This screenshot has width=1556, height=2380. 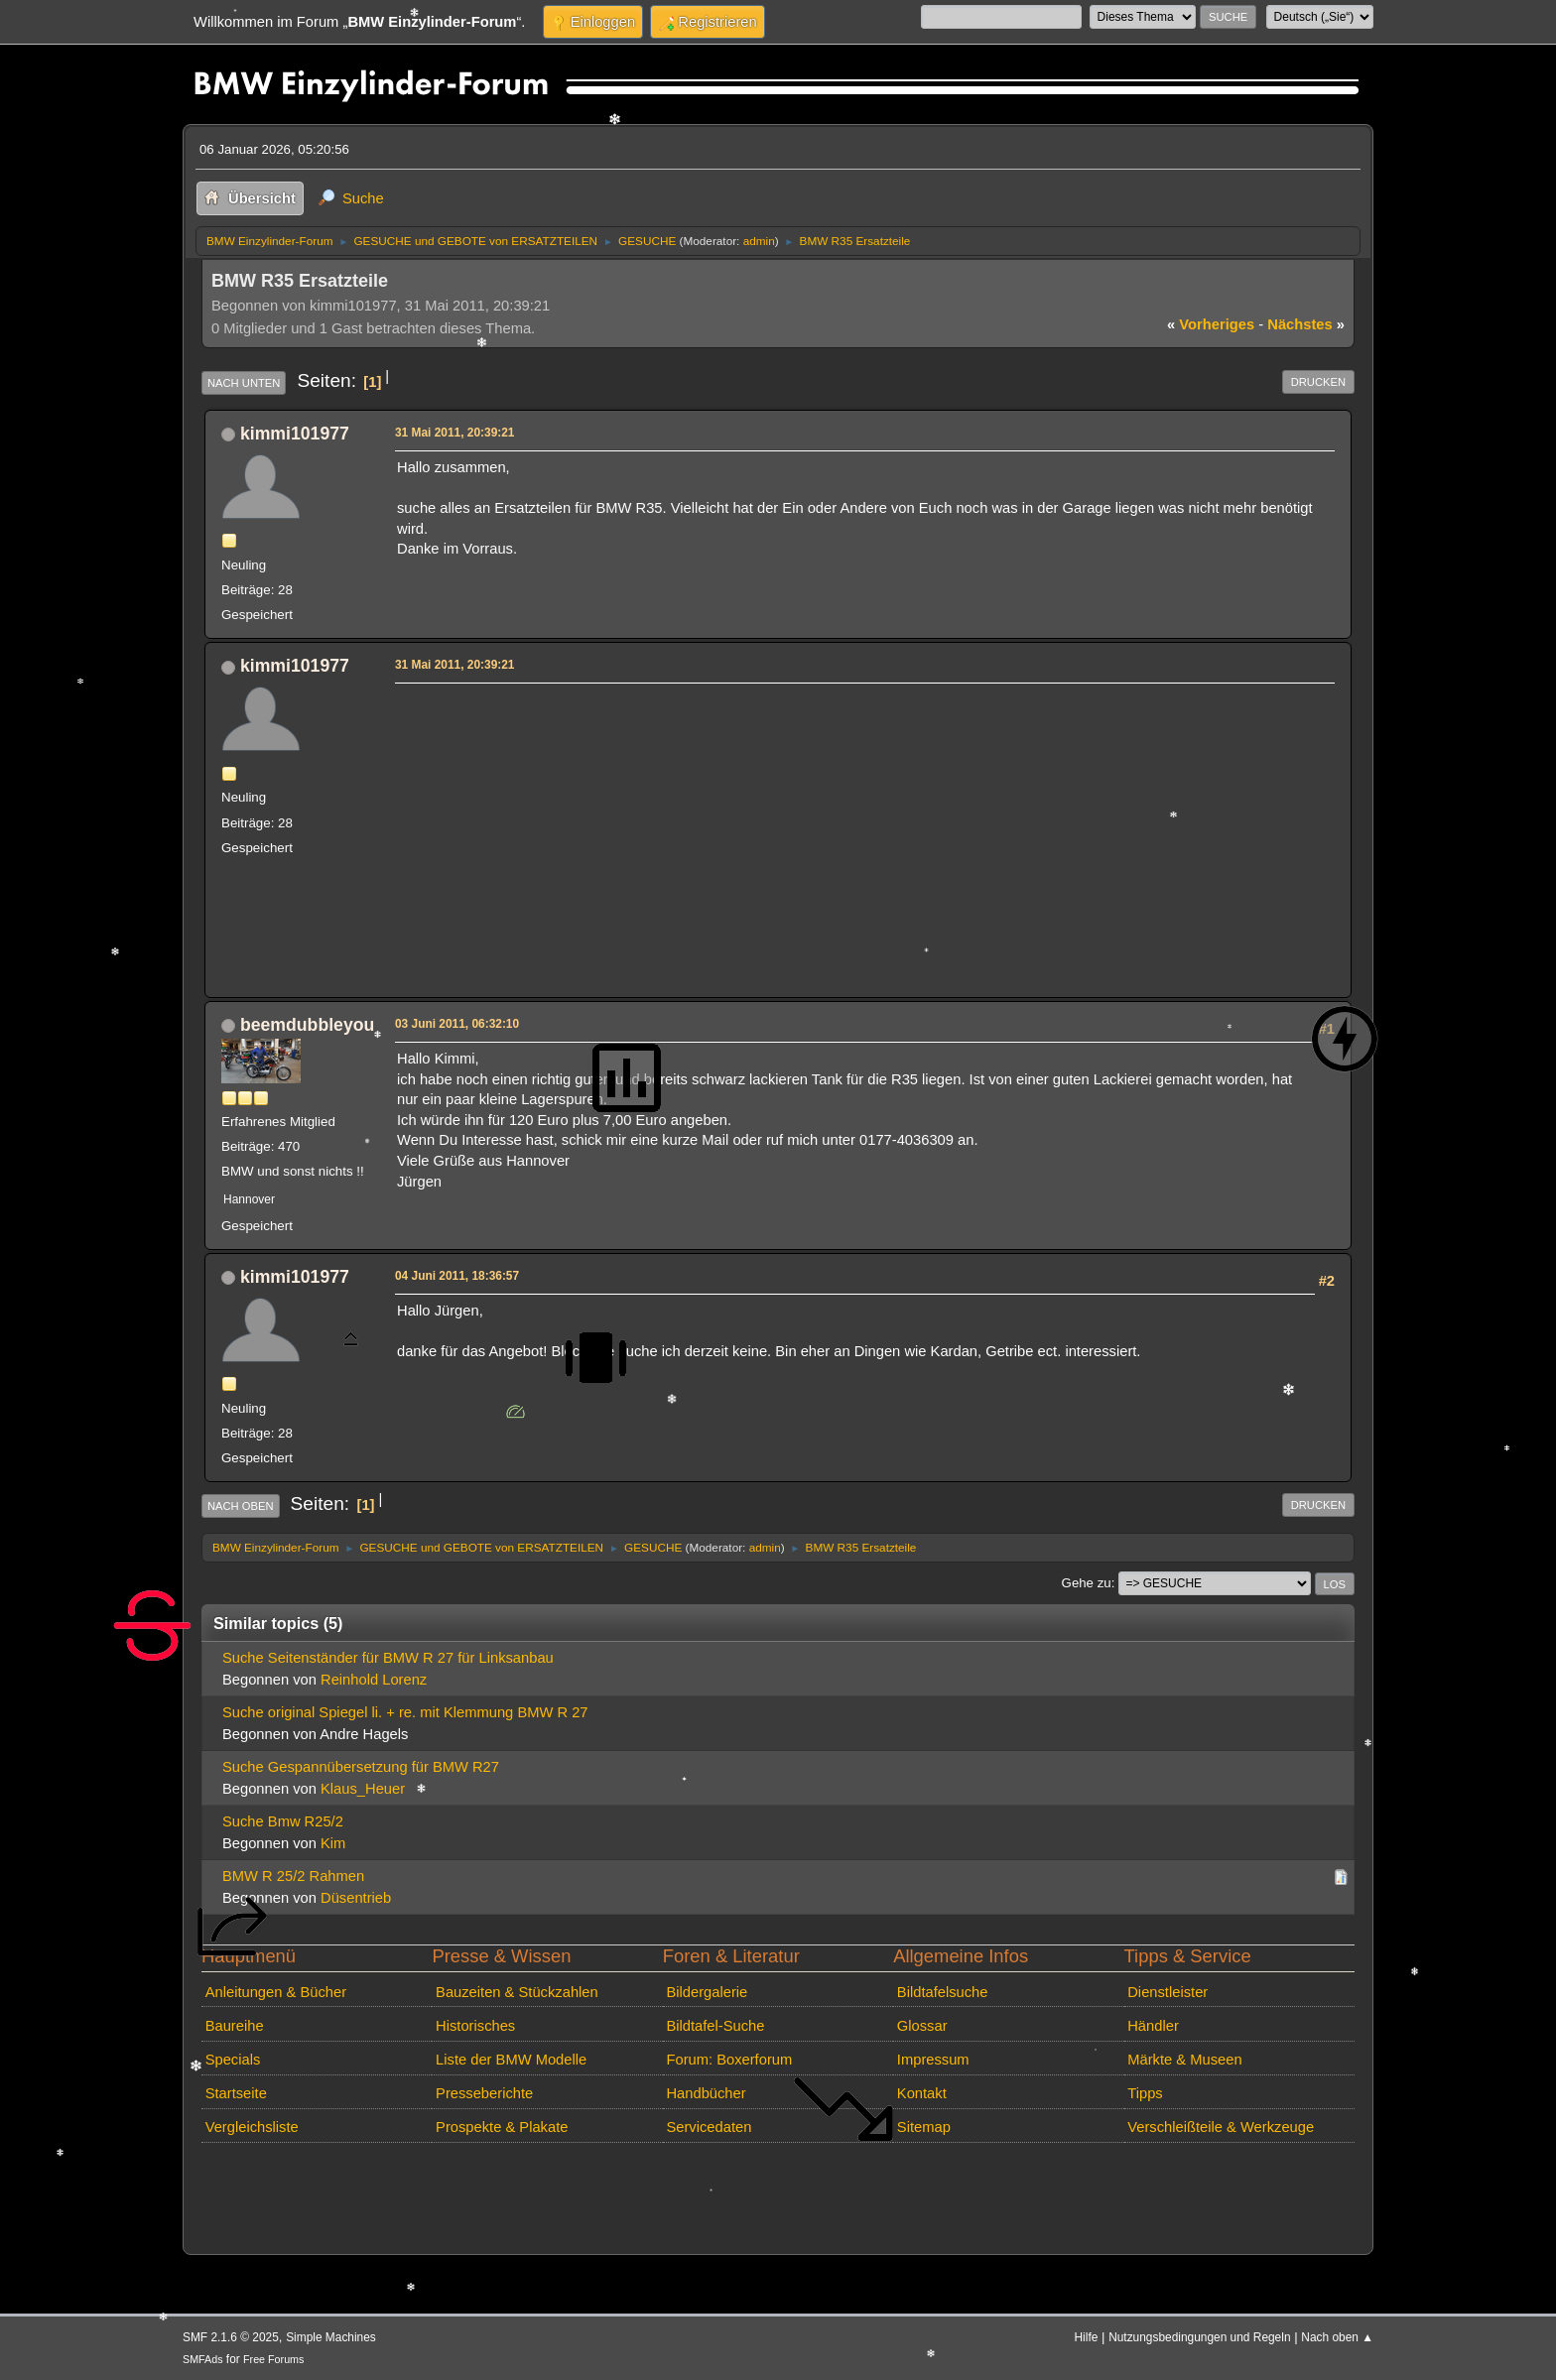 I want to click on view performance or speed metrics, so click(x=515, y=1412).